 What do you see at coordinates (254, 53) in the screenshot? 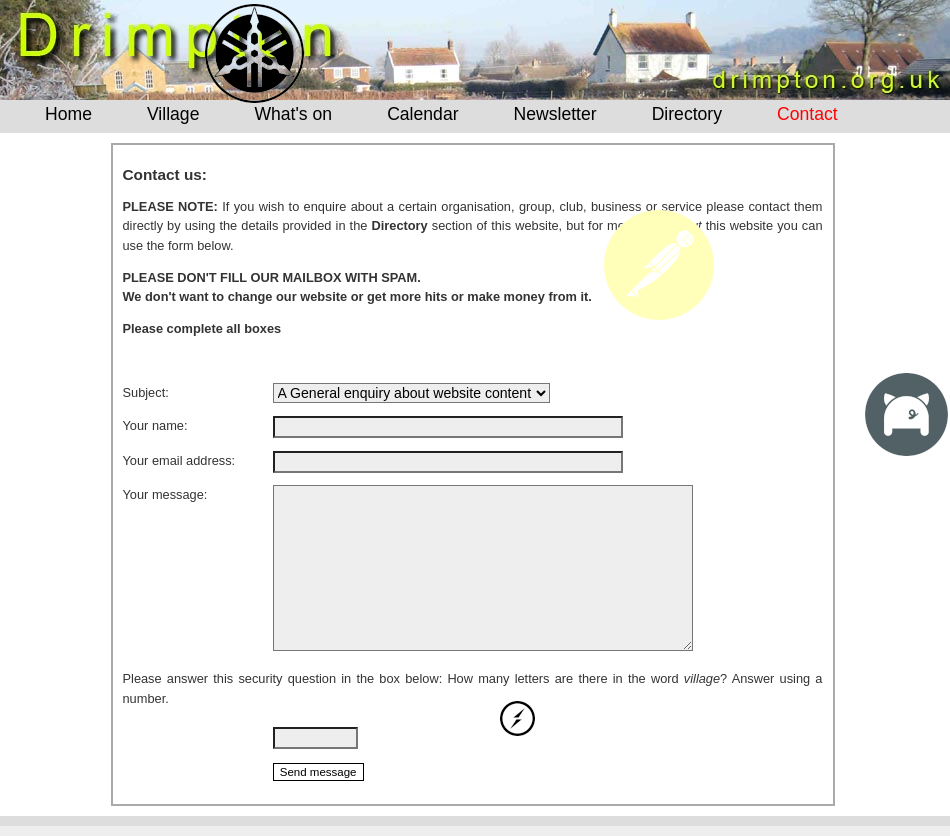
I see `yamaha motor corporation logo` at bounding box center [254, 53].